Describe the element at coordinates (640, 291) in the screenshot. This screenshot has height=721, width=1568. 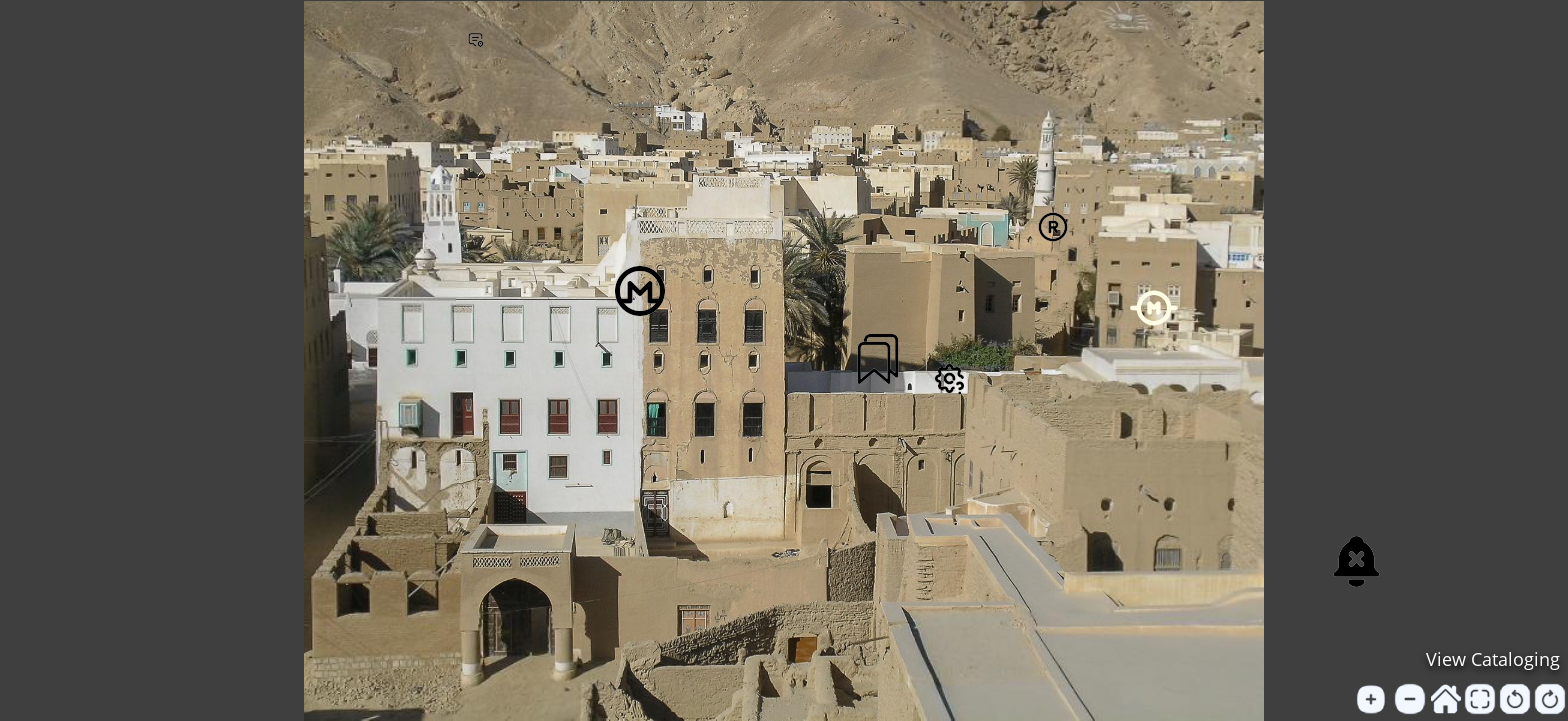
I see `view monero cryptocurrency balance` at that location.